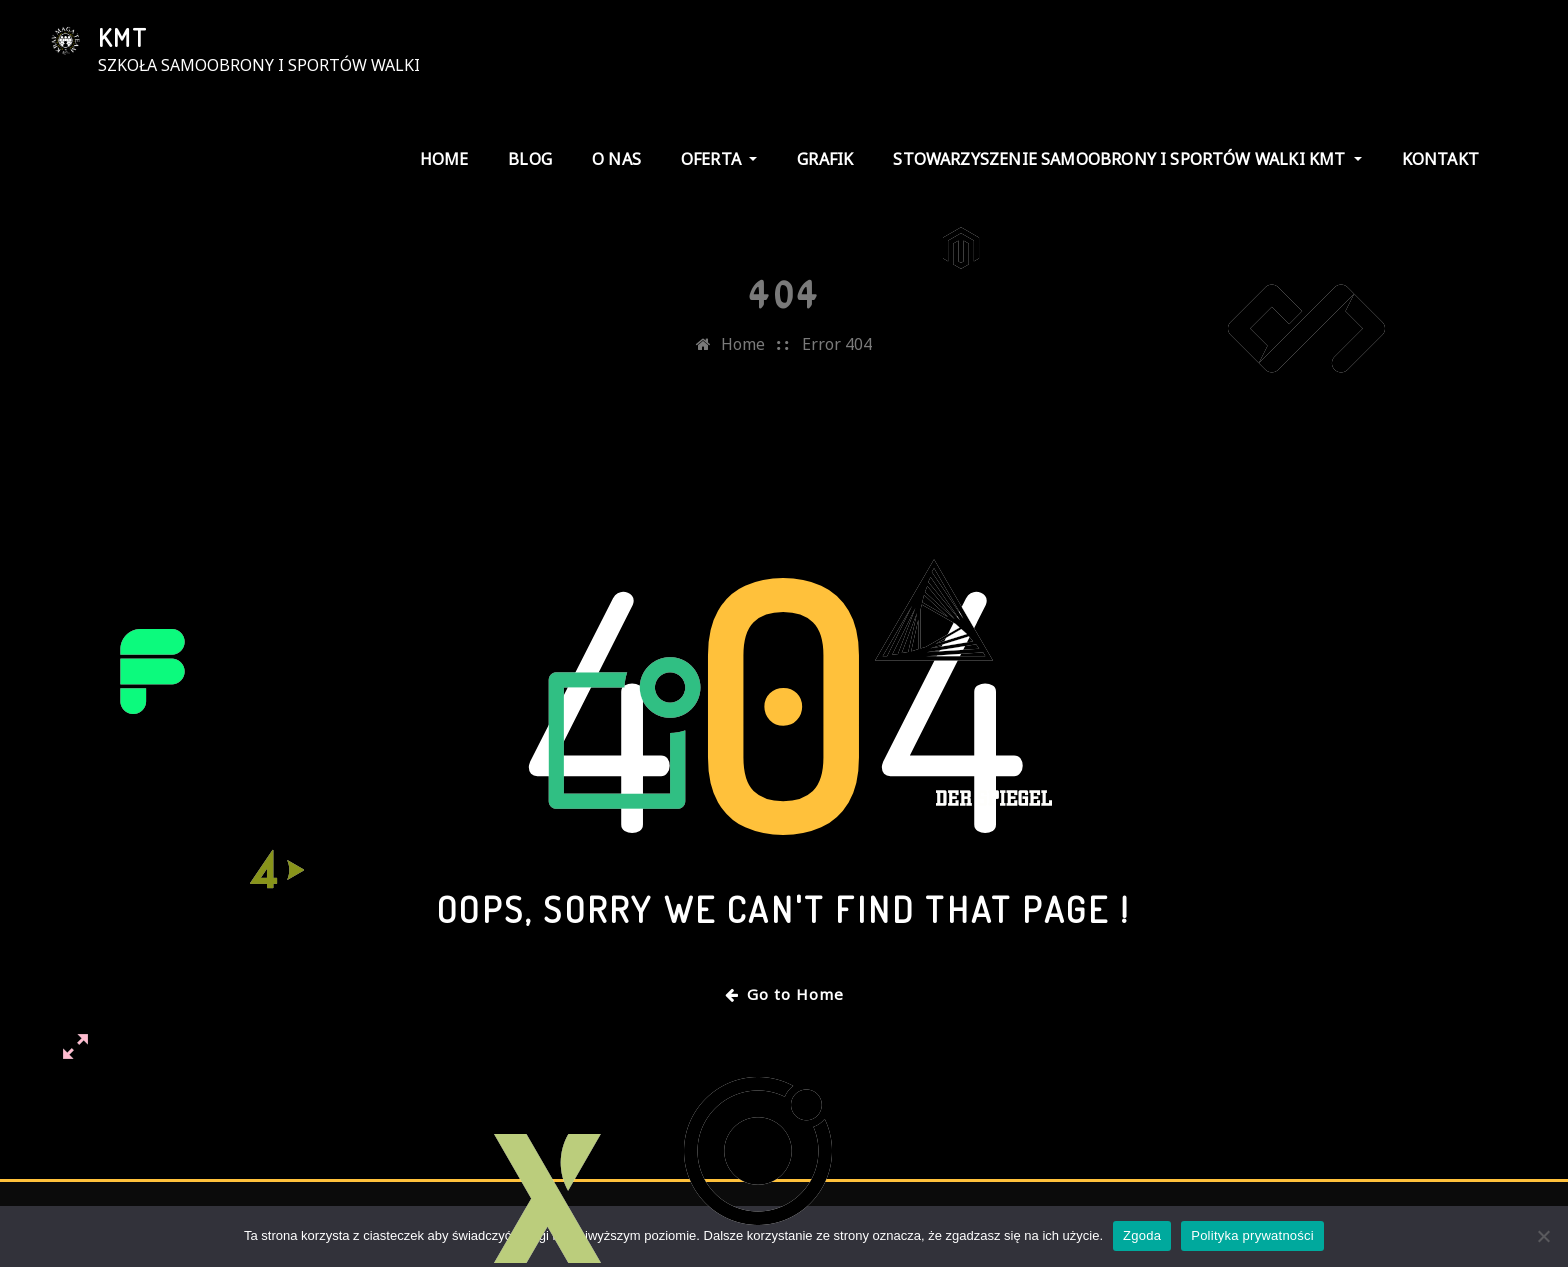 This screenshot has height=1267, width=1568. I want to click on visit Der Spiegel news website, so click(994, 798).